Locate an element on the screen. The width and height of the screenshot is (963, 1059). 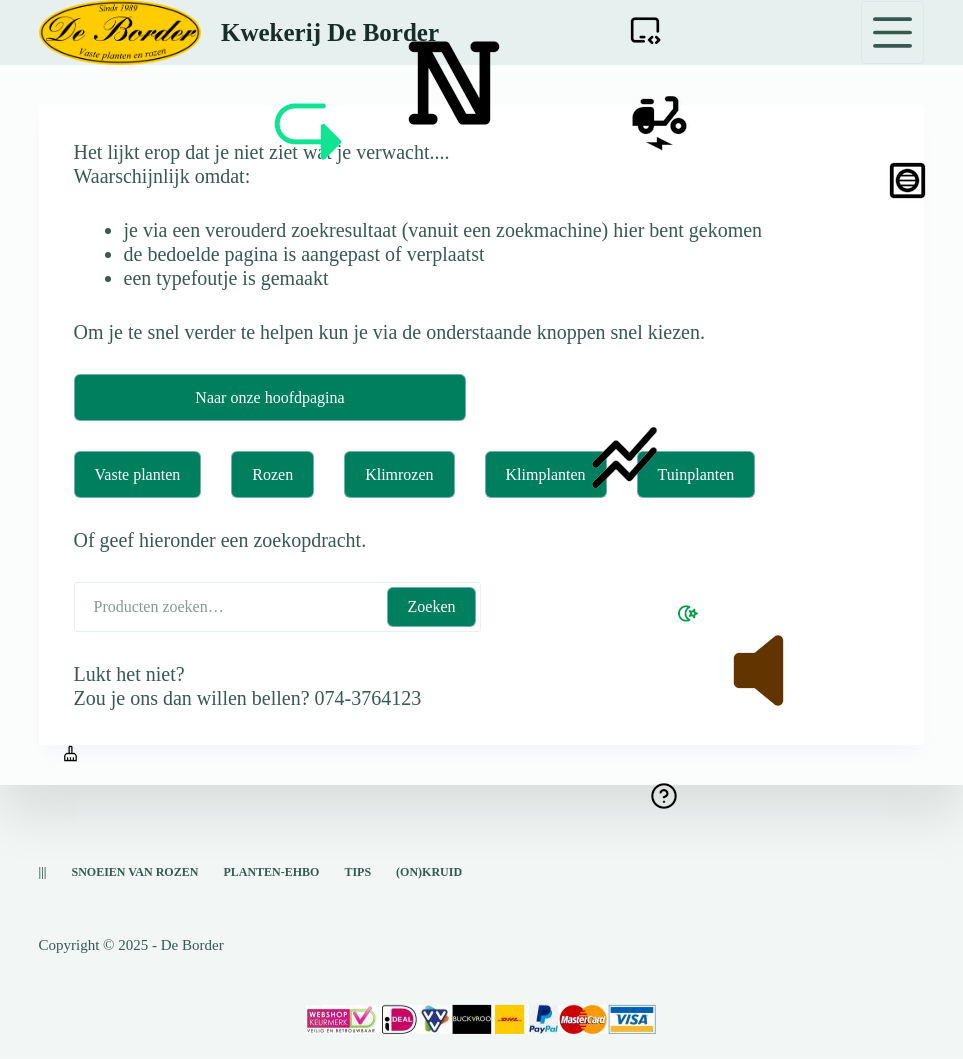
open code editor on tablet device is located at coordinates (645, 30).